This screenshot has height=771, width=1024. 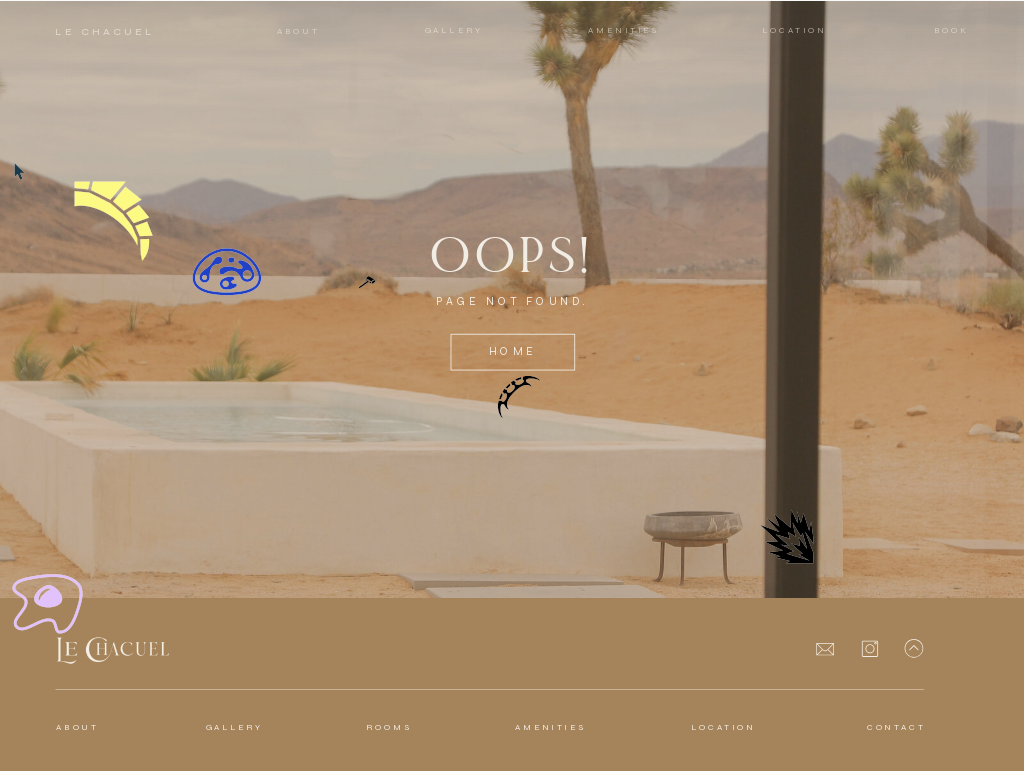 I want to click on standard mouse cursor or pointer indicator, so click(x=19, y=171).